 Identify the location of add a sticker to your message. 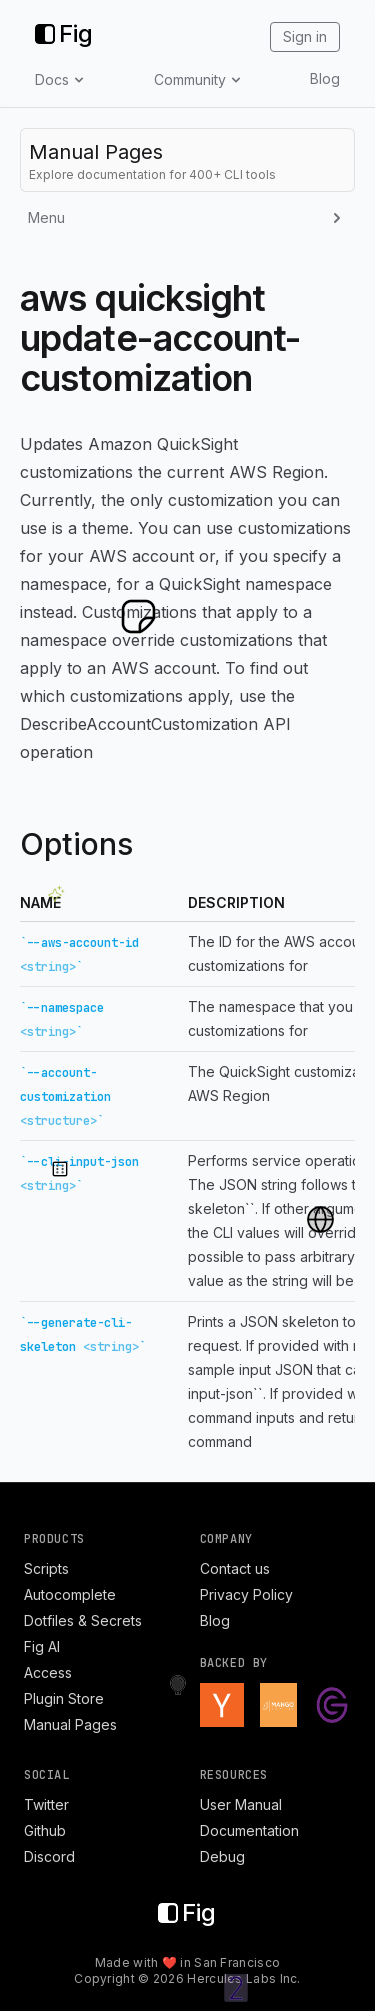
(138, 616).